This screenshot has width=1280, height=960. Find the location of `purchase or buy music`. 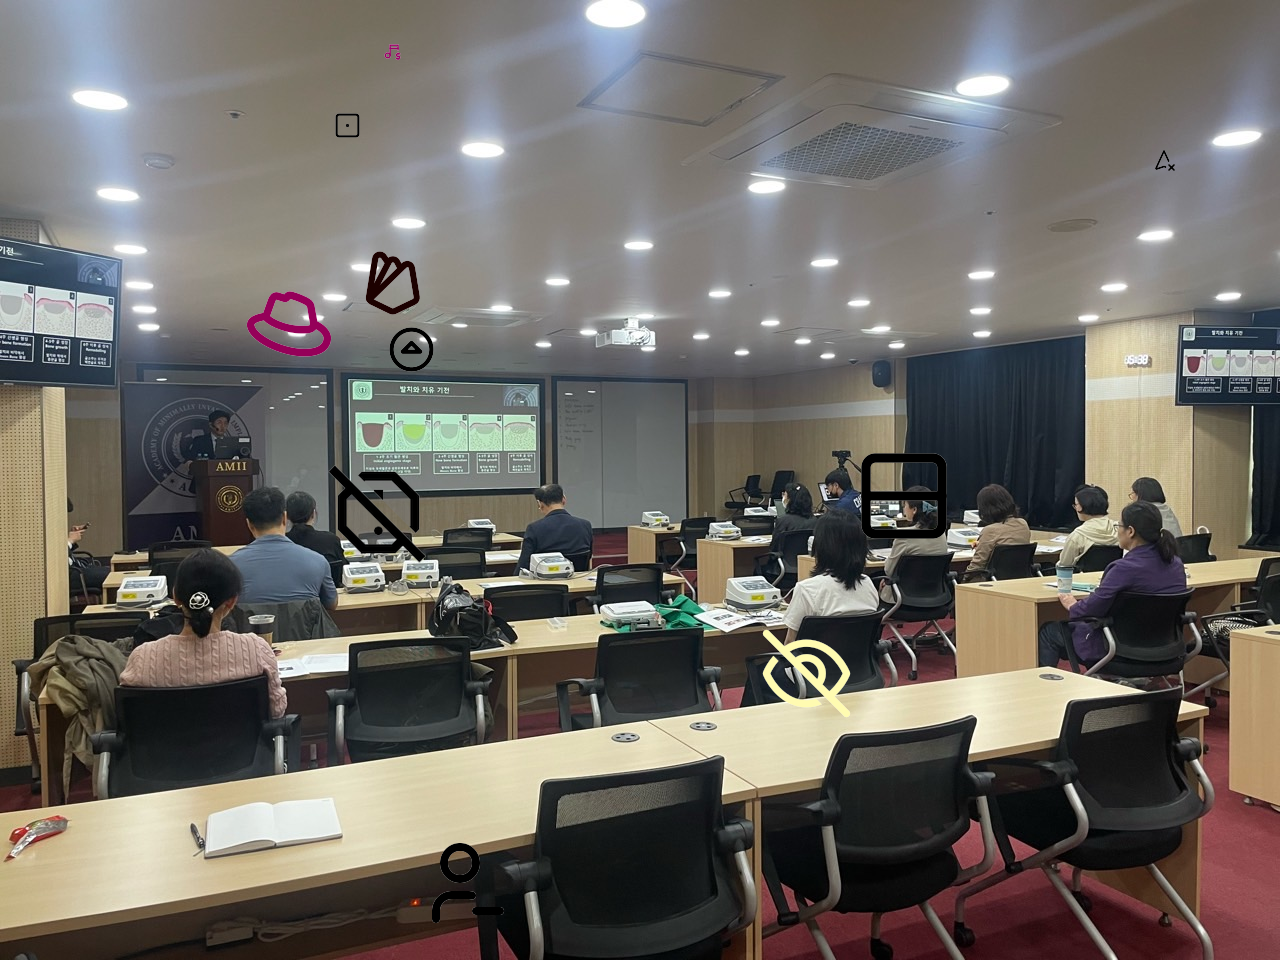

purchase or buy music is located at coordinates (392, 51).